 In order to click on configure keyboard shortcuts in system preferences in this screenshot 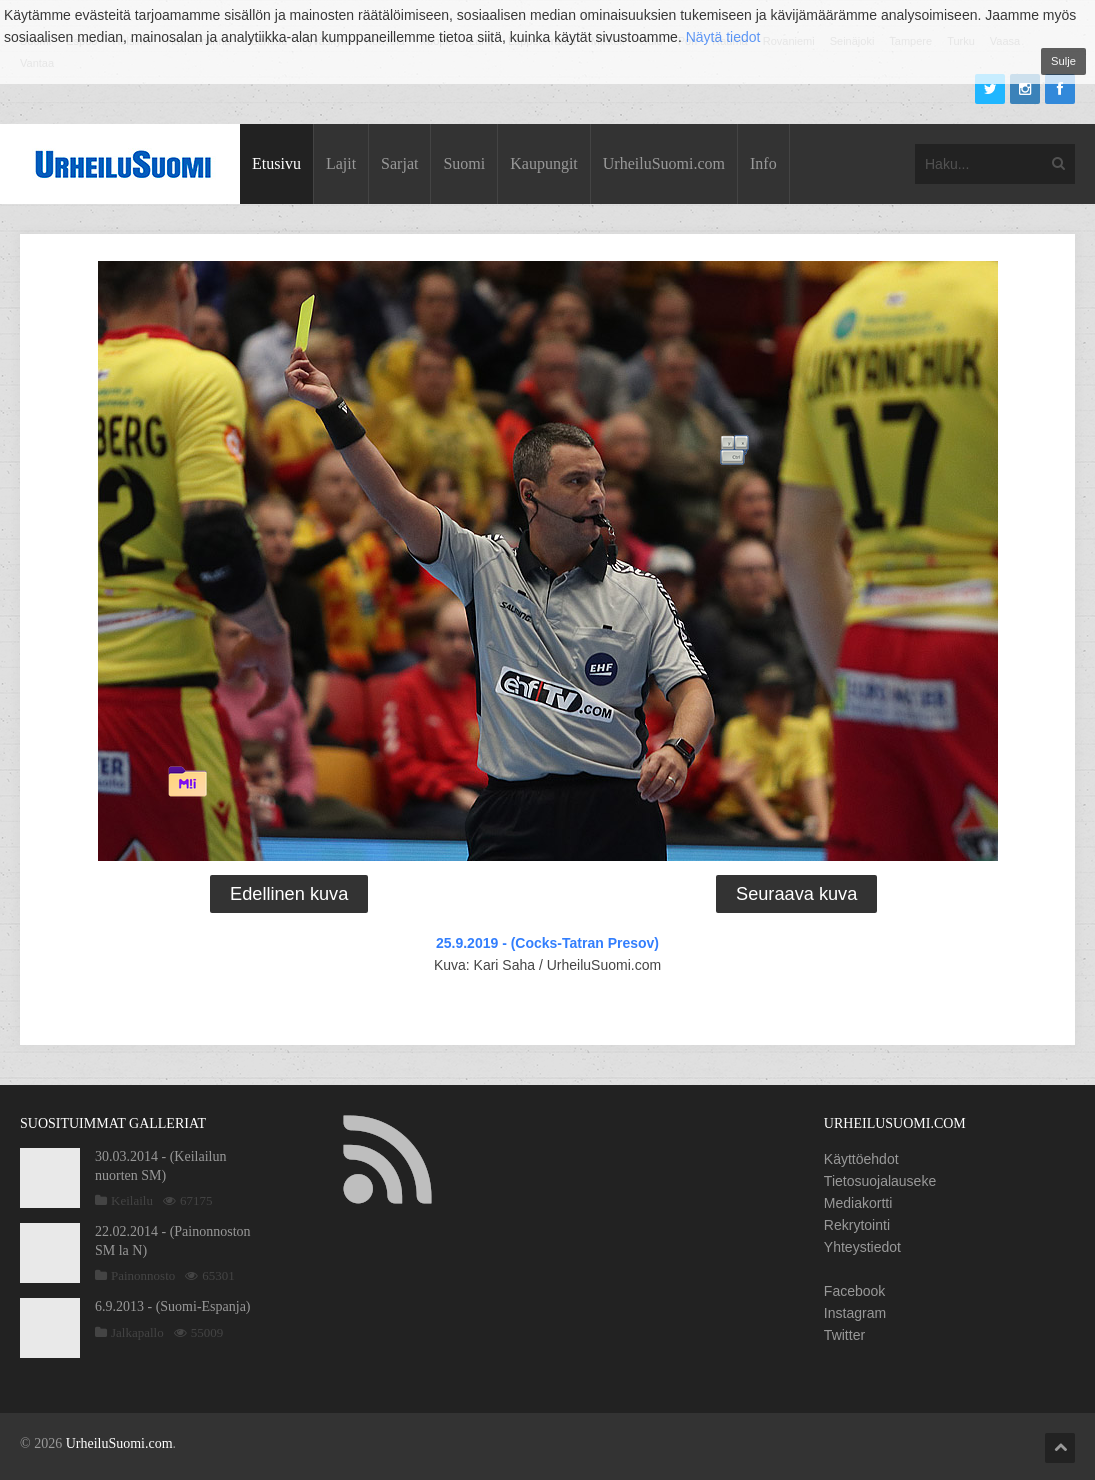, I will do `click(734, 450)`.